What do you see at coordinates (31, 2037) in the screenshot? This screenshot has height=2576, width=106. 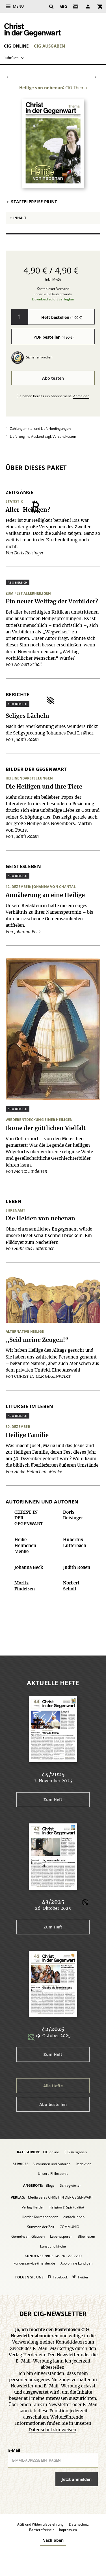 I see `auto-refresh disabled` at bounding box center [31, 2037].